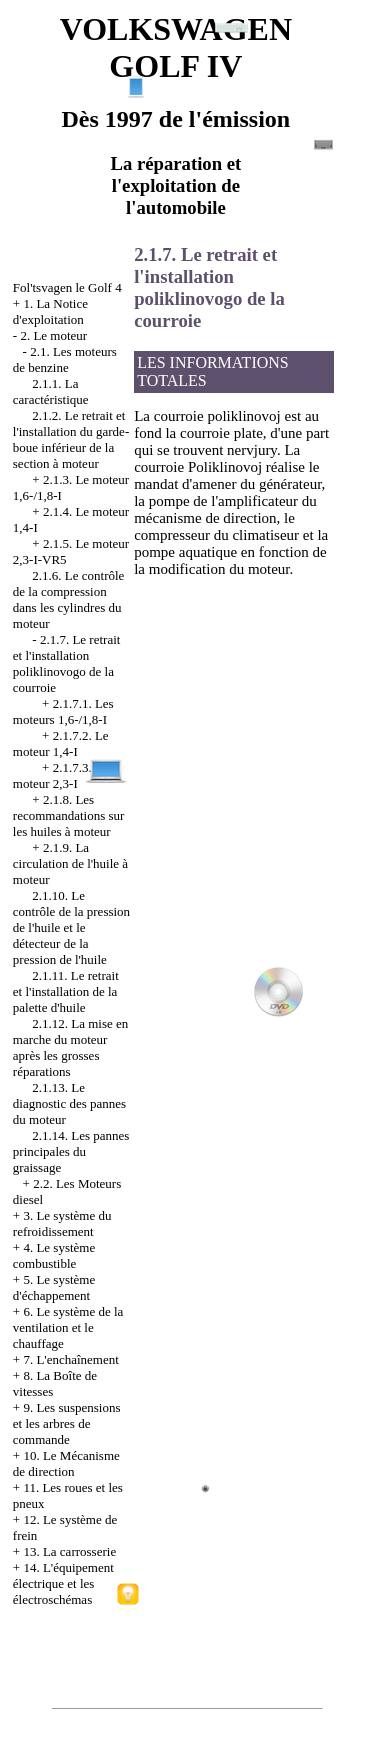 The image size is (375, 1741). Describe the element at coordinates (220, 1474) in the screenshot. I see `indicates a locked or protected item` at that location.